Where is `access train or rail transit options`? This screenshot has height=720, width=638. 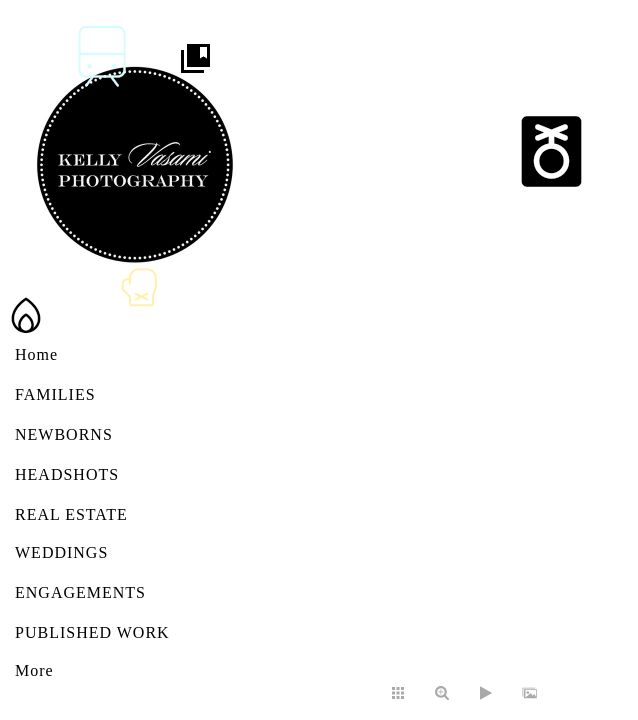
access train or rail transit options is located at coordinates (102, 54).